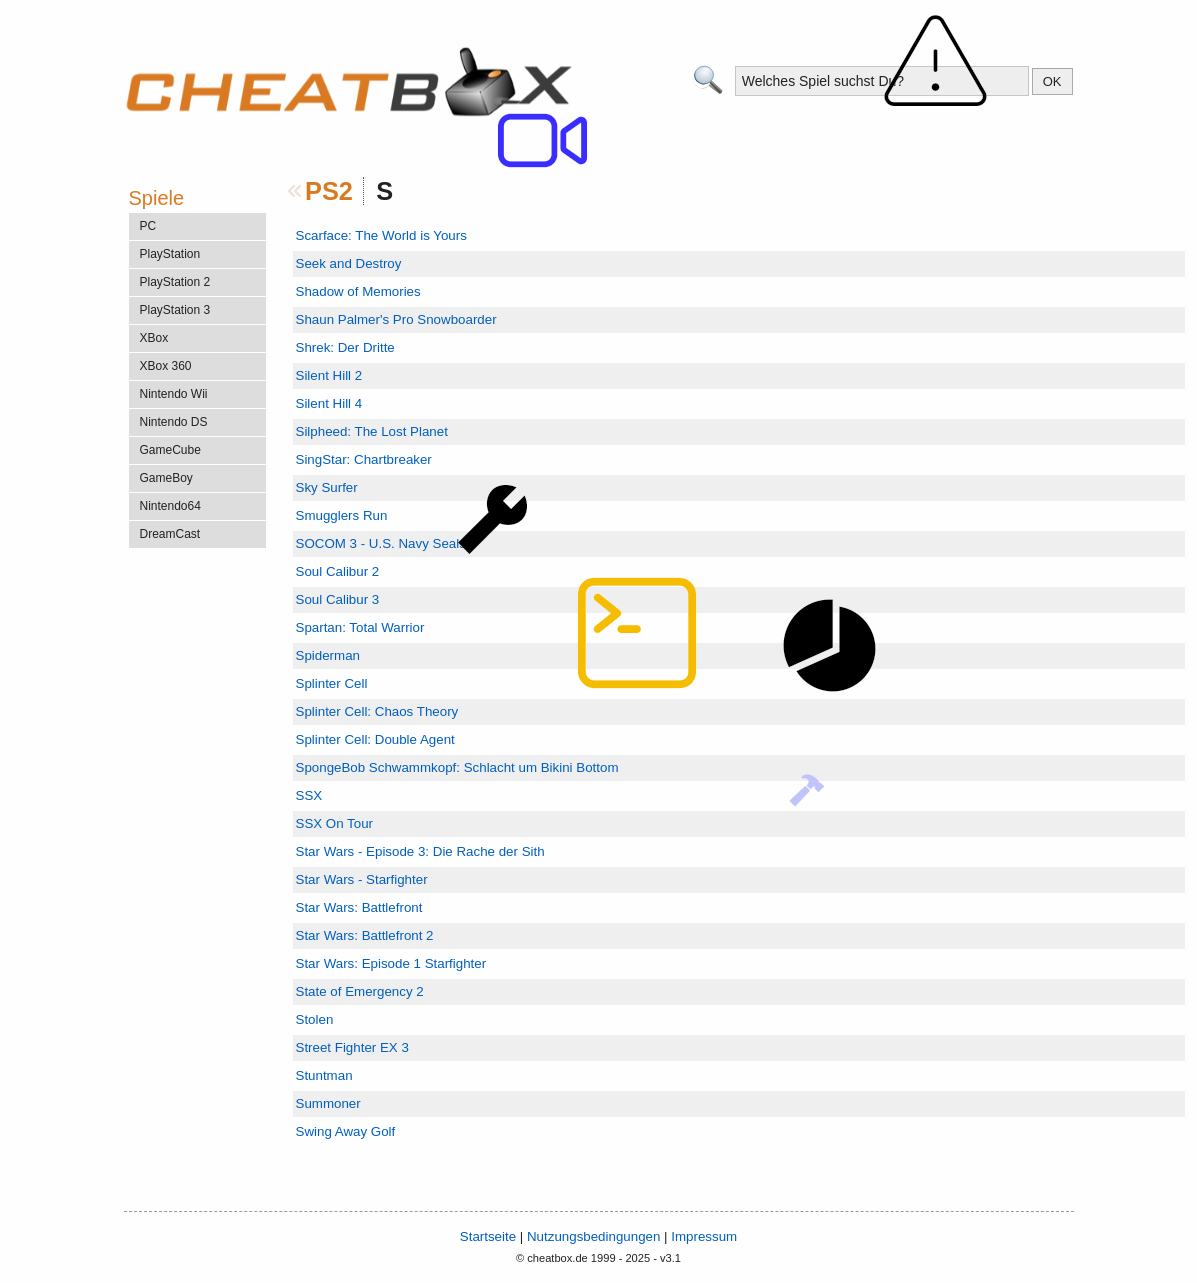  I want to click on indicates a warning or caution state, so click(935, 62).